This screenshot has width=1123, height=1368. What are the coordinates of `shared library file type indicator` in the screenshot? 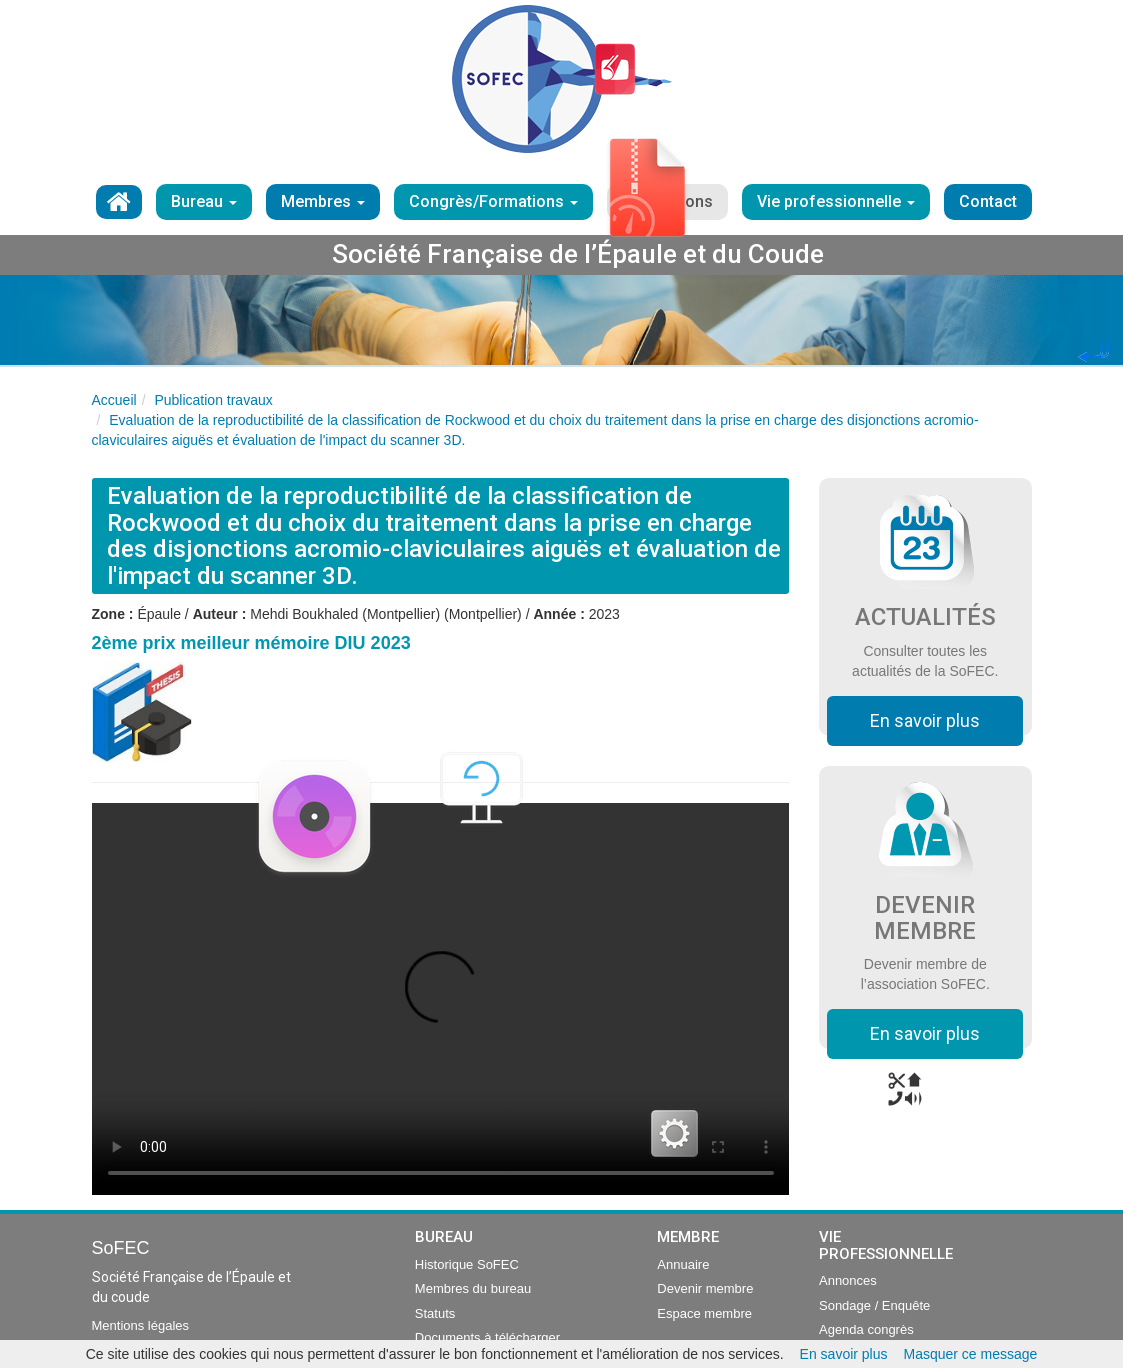 It's located at (674, 1133).